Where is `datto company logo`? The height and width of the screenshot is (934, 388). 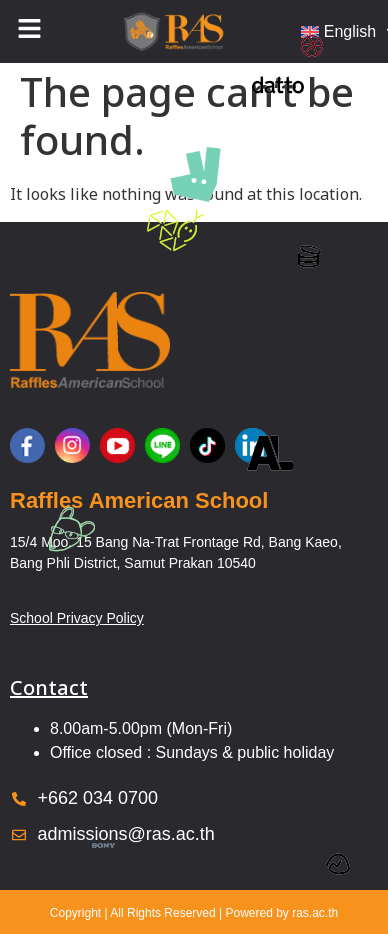 datto company logo is located at coordinates (278, 85).